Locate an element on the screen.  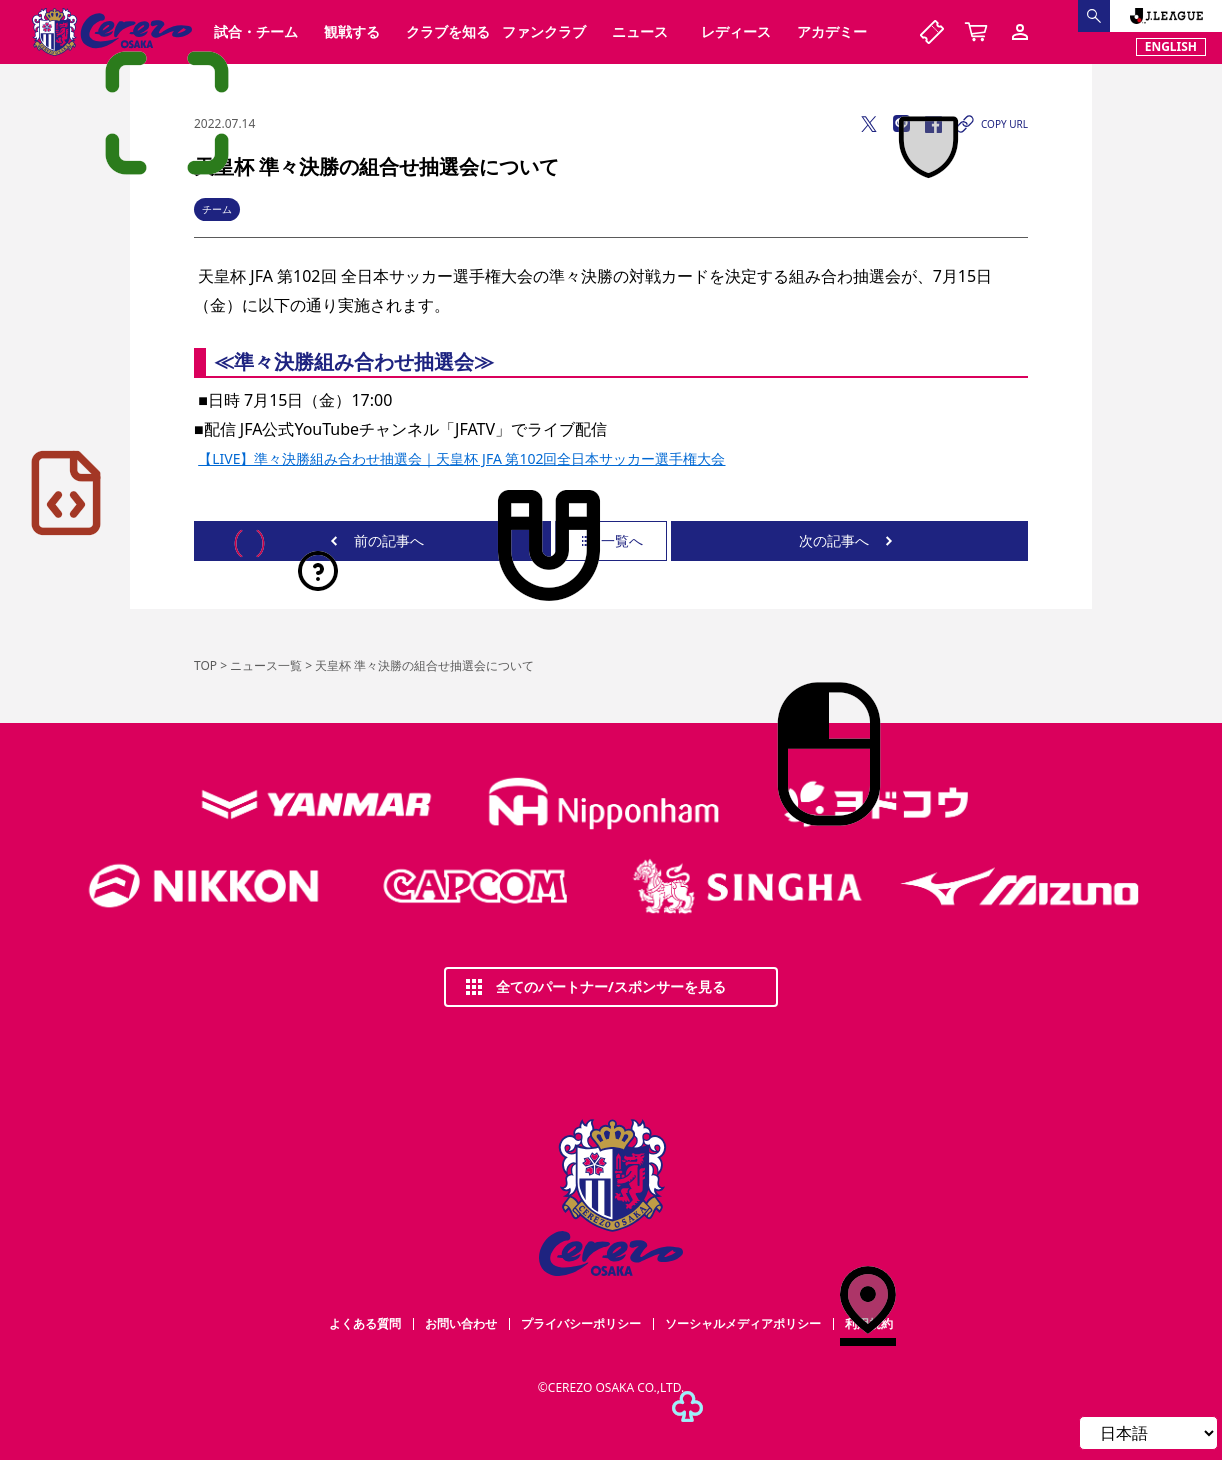
access security or privacy settings is located at coordinates (928, 143).